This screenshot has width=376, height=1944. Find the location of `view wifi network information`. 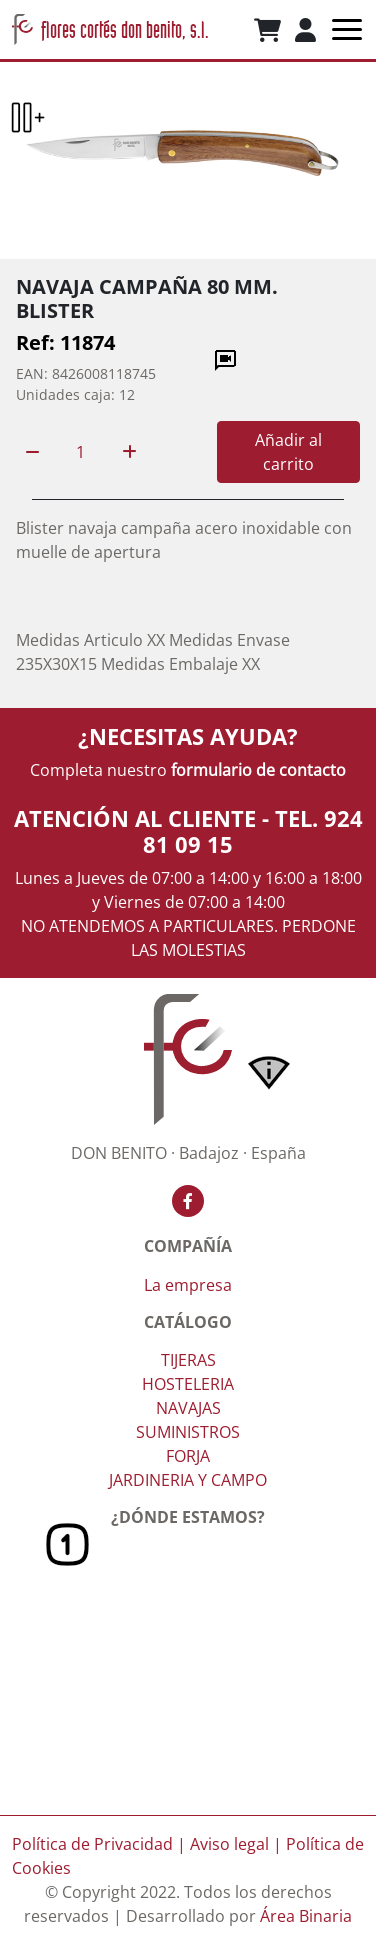

view wifi network information is located at coordinates (269, 1072).